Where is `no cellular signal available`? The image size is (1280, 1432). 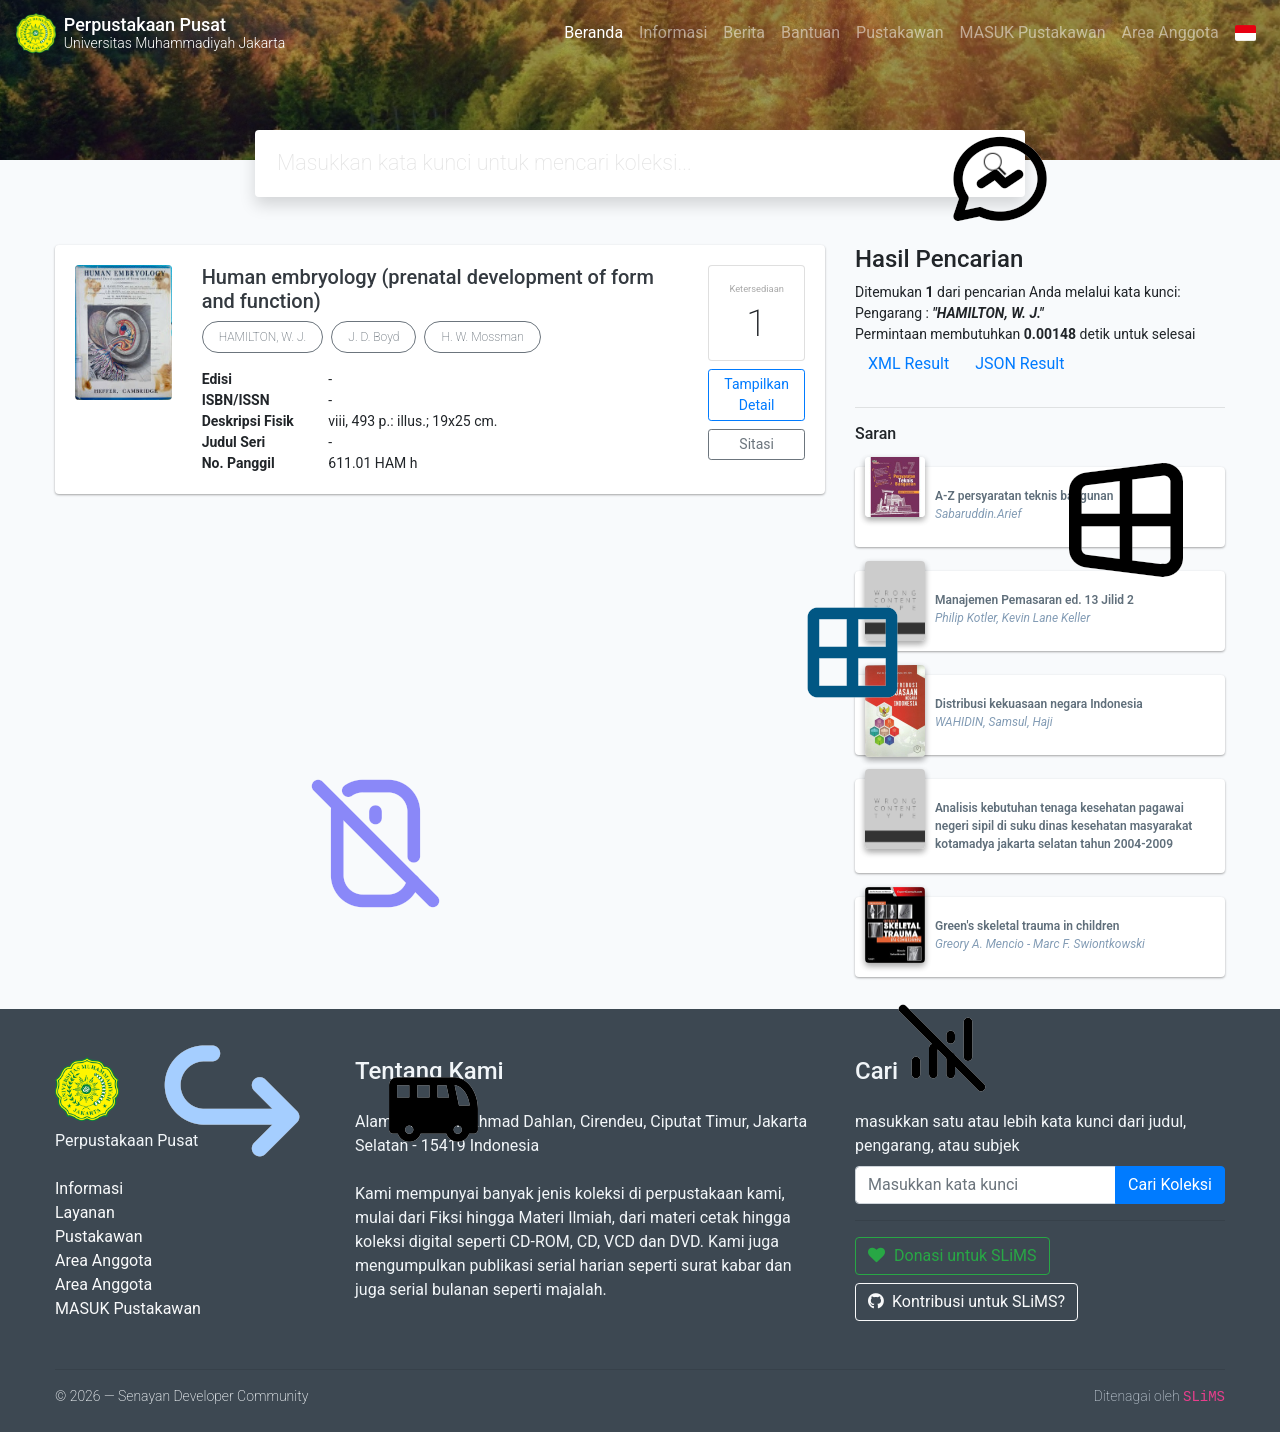
no cellular signal available is located at coordinates (942, 1048).